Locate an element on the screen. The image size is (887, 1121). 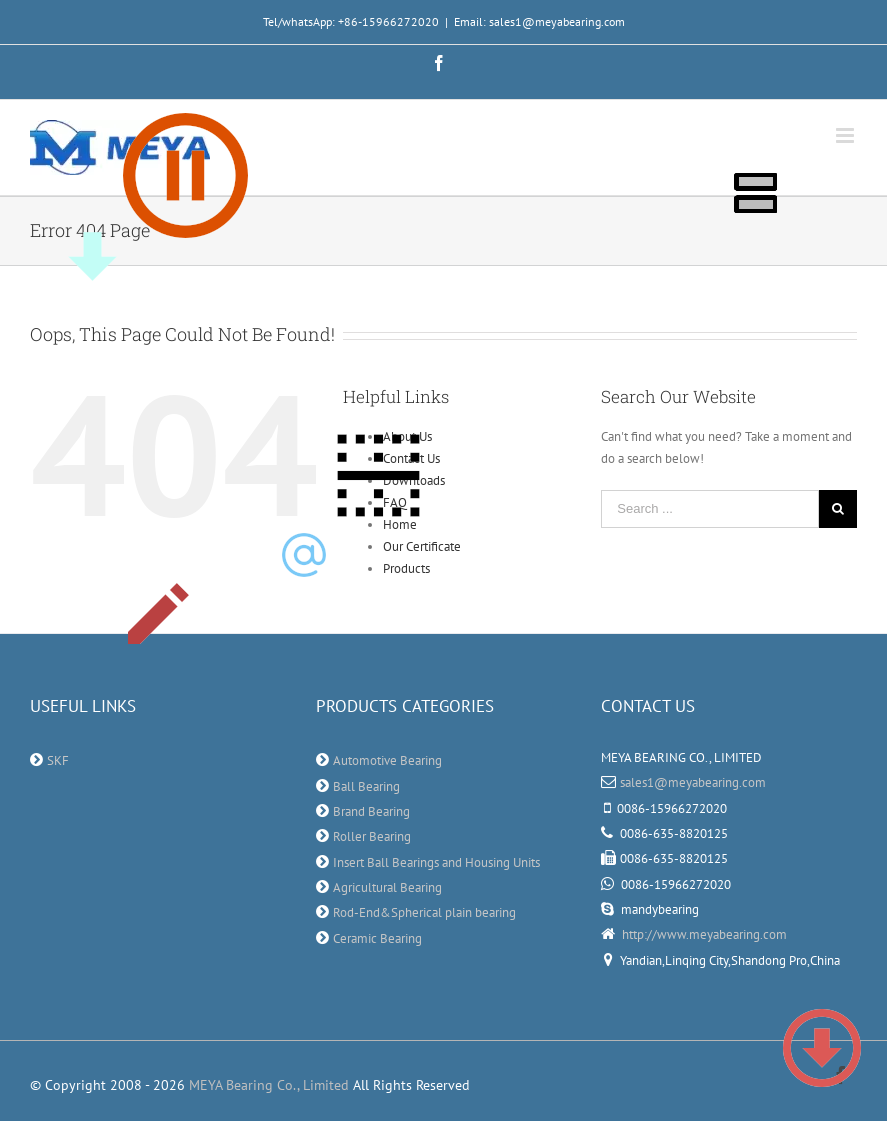
enter an email address is located at coordinates (304, 555).